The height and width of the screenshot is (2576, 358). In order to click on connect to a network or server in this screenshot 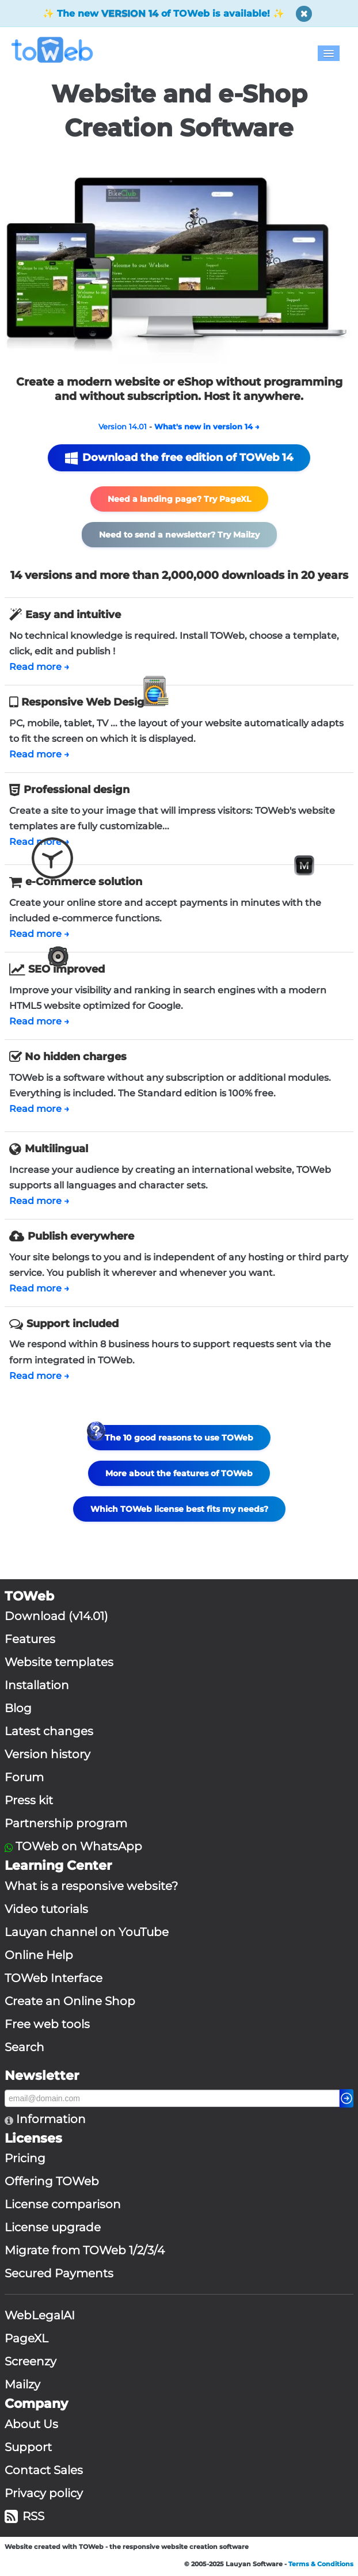, I will do `click(96, 1431)`.